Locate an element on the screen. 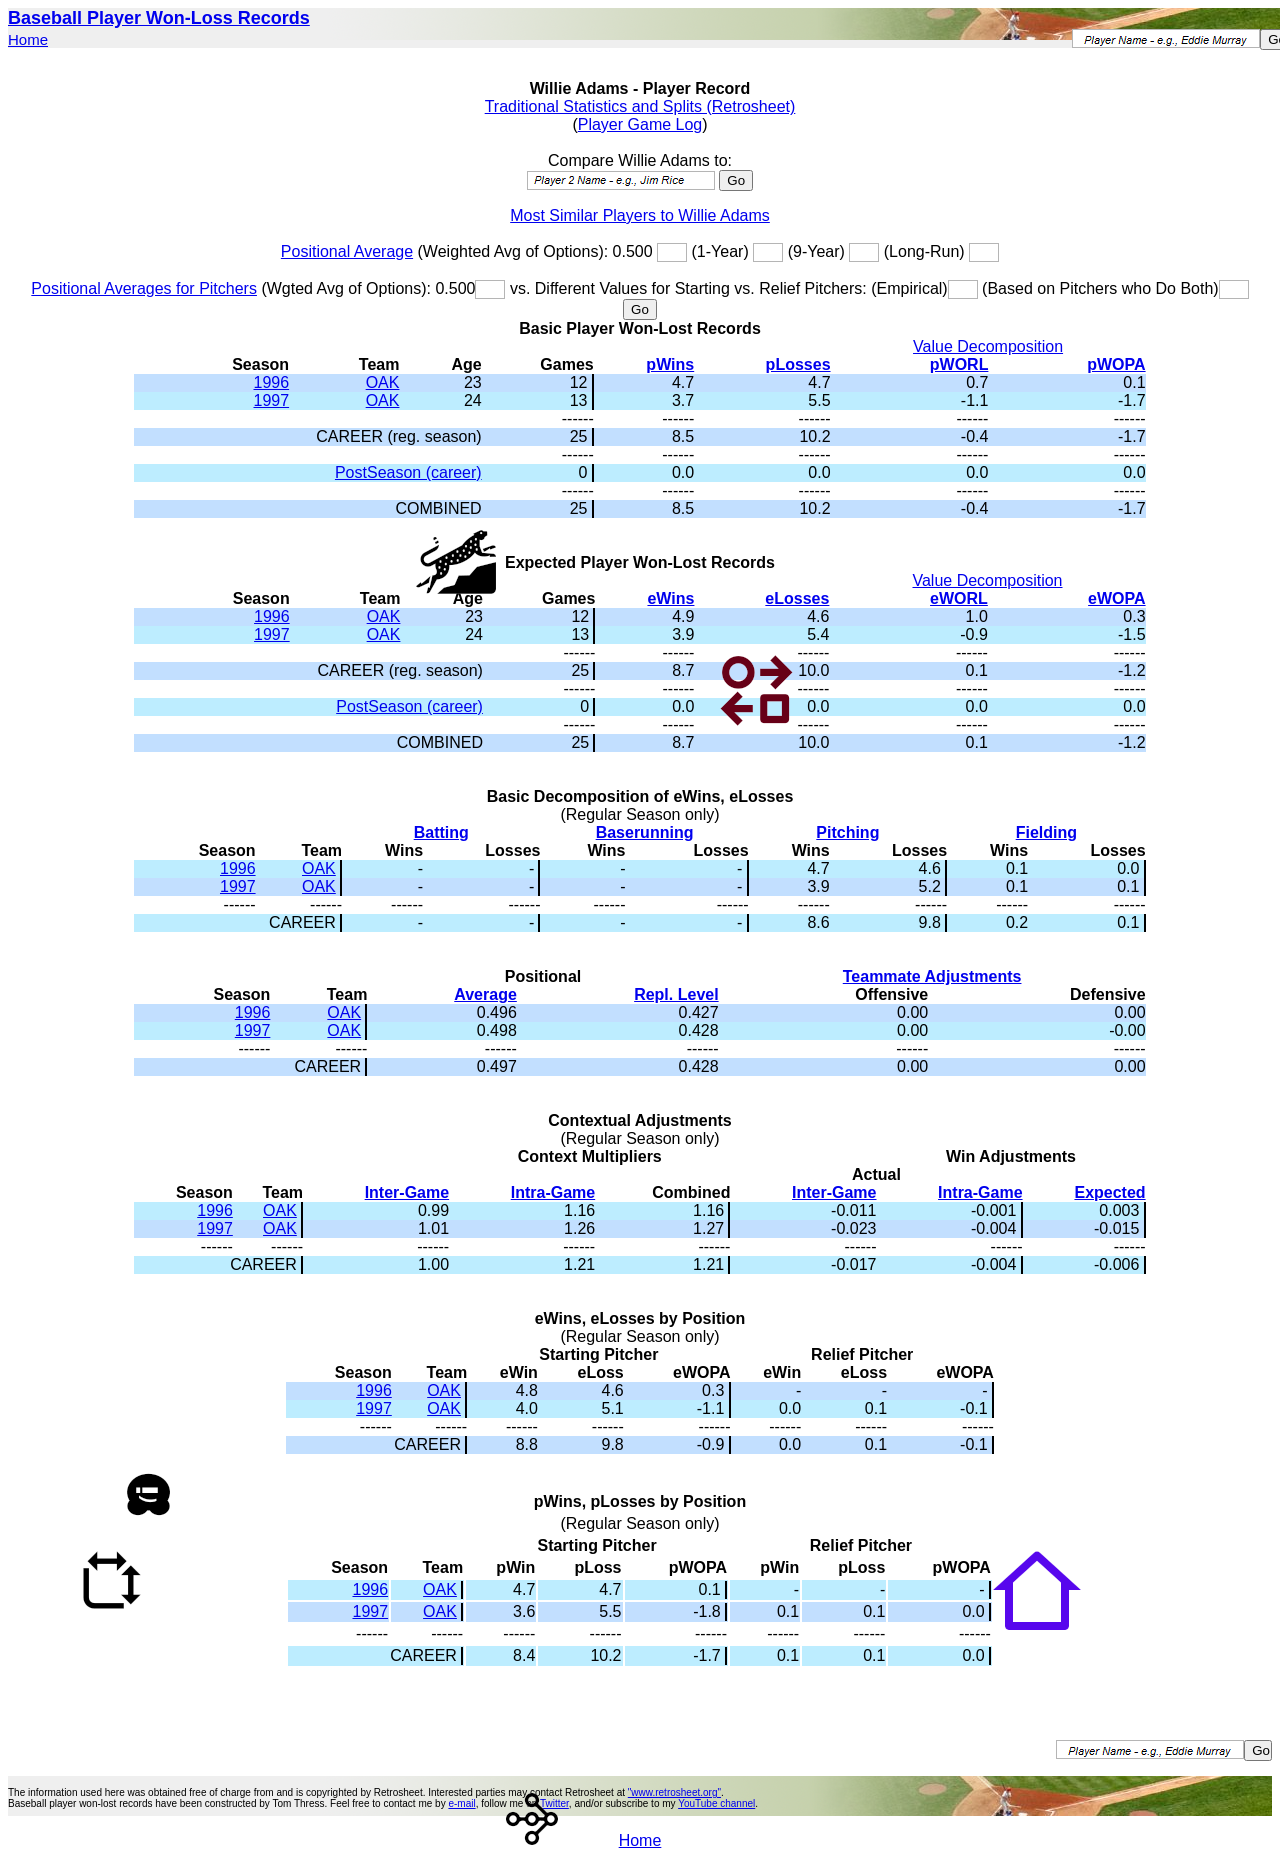  navigate to home screen is located at coordinates (1037, 1594).